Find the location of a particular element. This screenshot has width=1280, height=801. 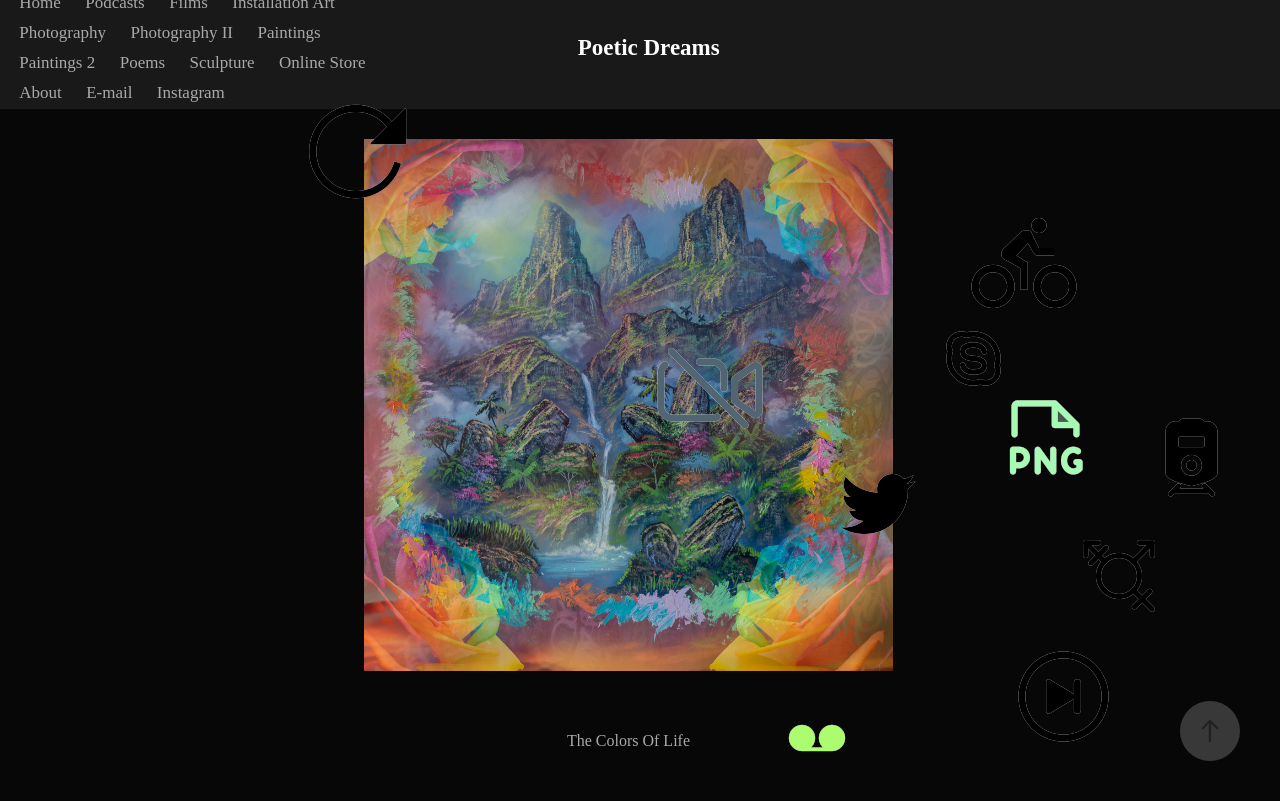

share to twitter is located at coordinates (878, 504).